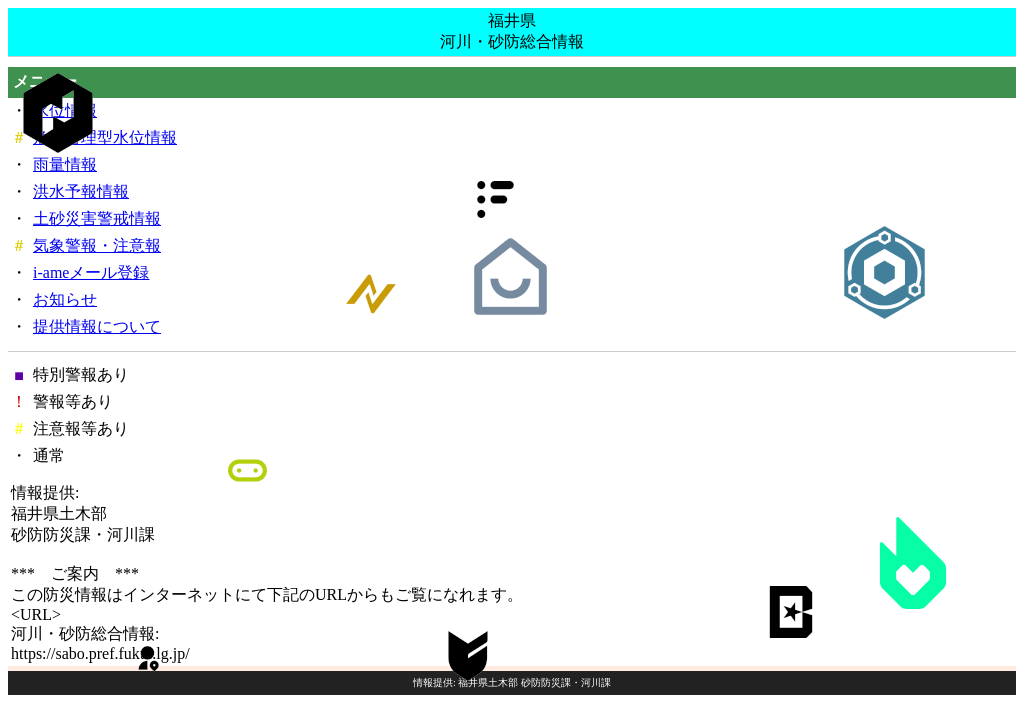 This screenshot has height=720, width=1024. Describe the element at coordinates (468, 656) in the screenshot. I see `visit Big Cartel website or app` at that location.